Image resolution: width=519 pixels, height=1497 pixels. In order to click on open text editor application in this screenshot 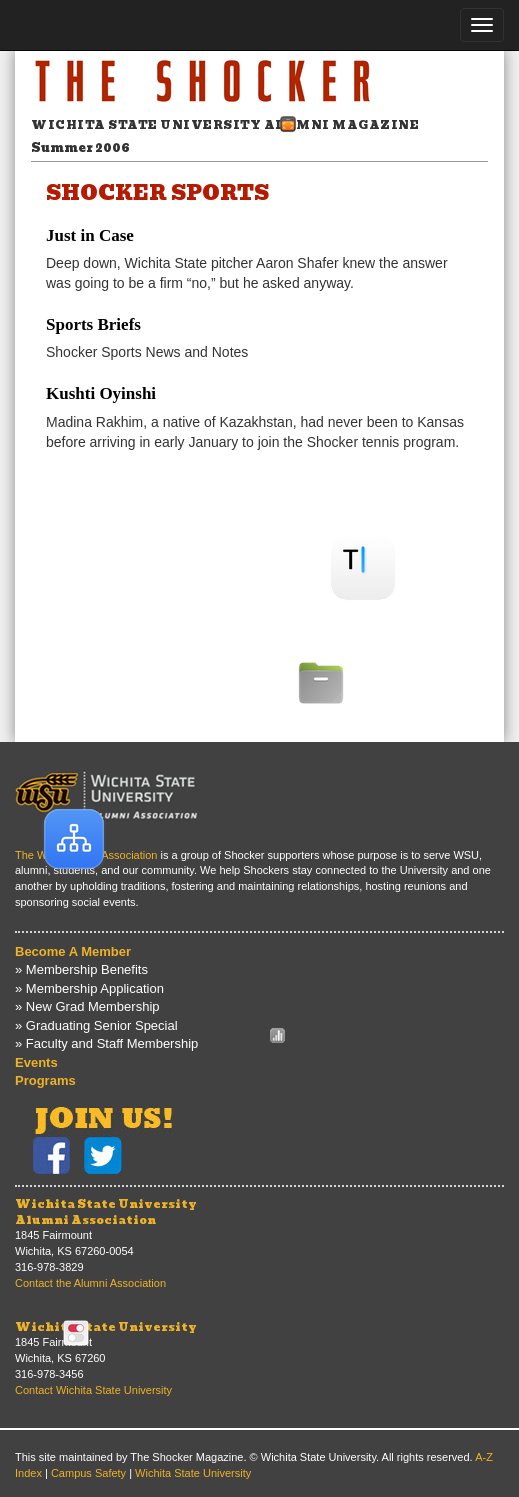, I will do `click(363, 568)`.